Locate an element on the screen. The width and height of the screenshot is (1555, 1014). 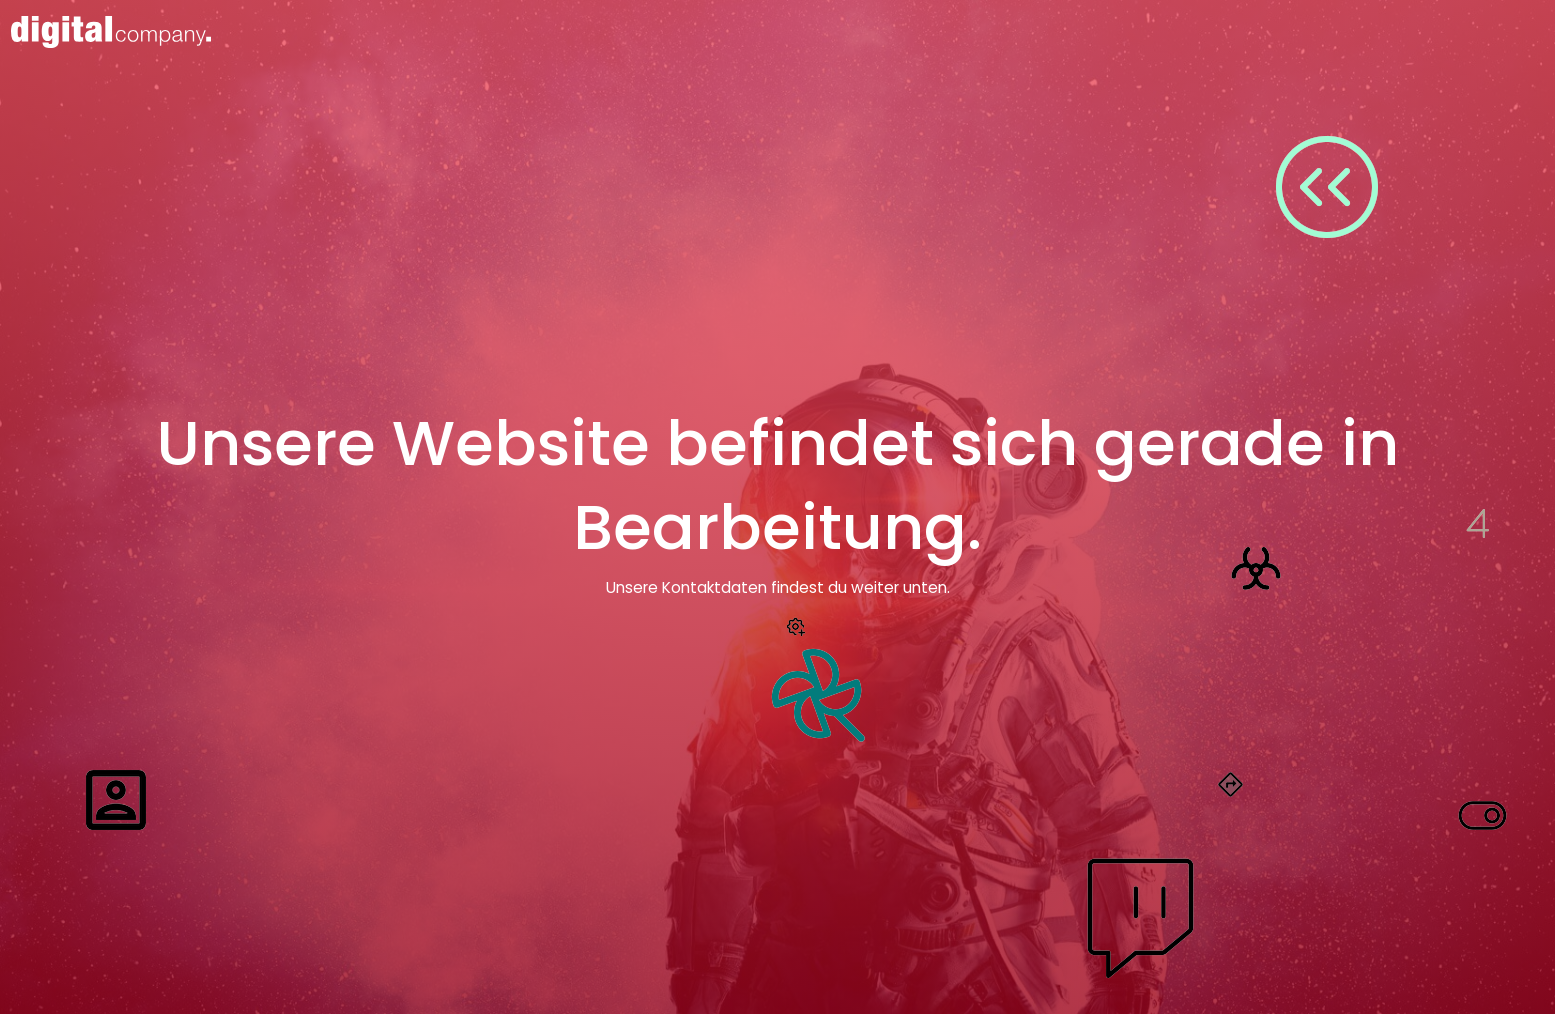
switch to portrait orientation mode is located at coordinates (116, 800).